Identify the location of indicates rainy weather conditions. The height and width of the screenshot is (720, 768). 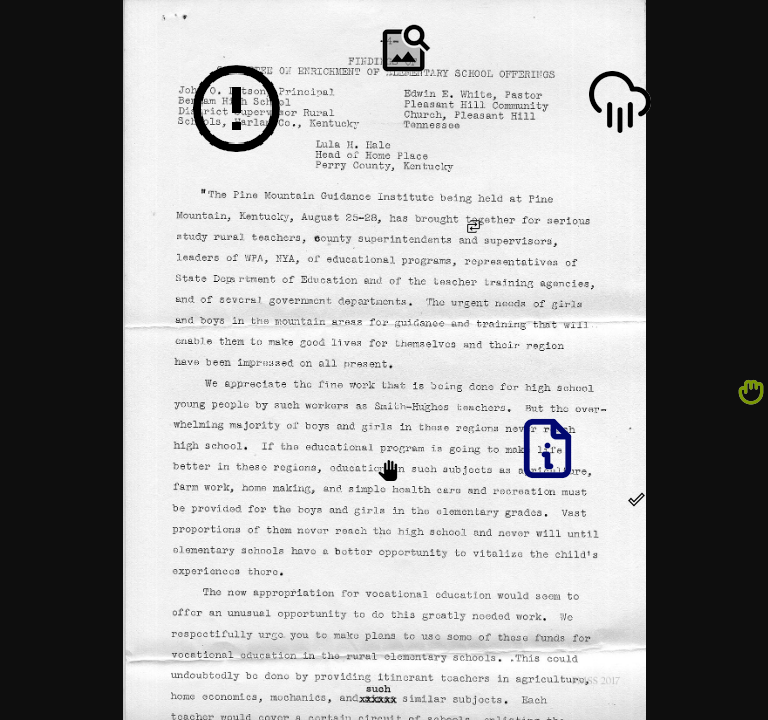
(620, 102).